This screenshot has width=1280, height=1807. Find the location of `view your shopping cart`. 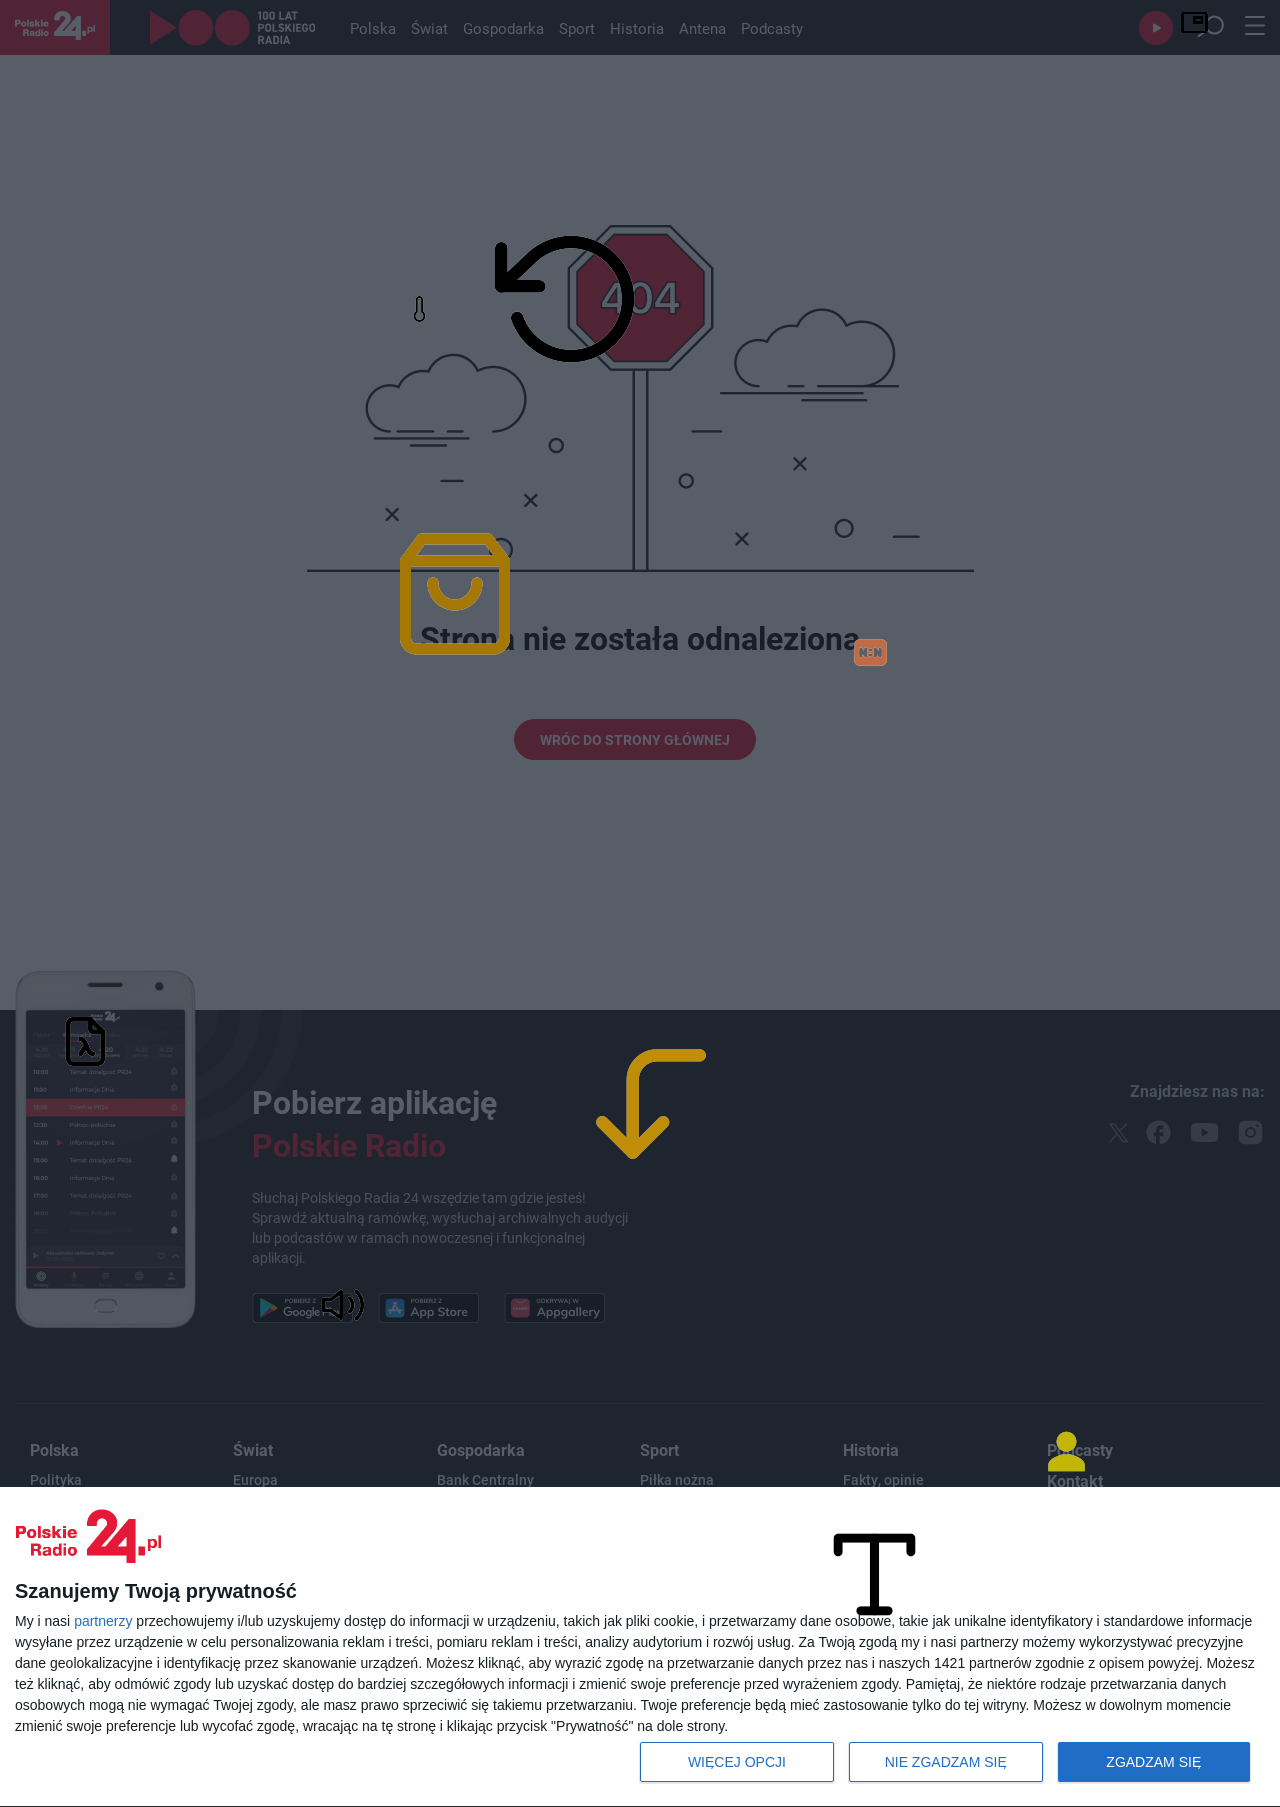

view your shopping cart is located at coordinates (455, 594).